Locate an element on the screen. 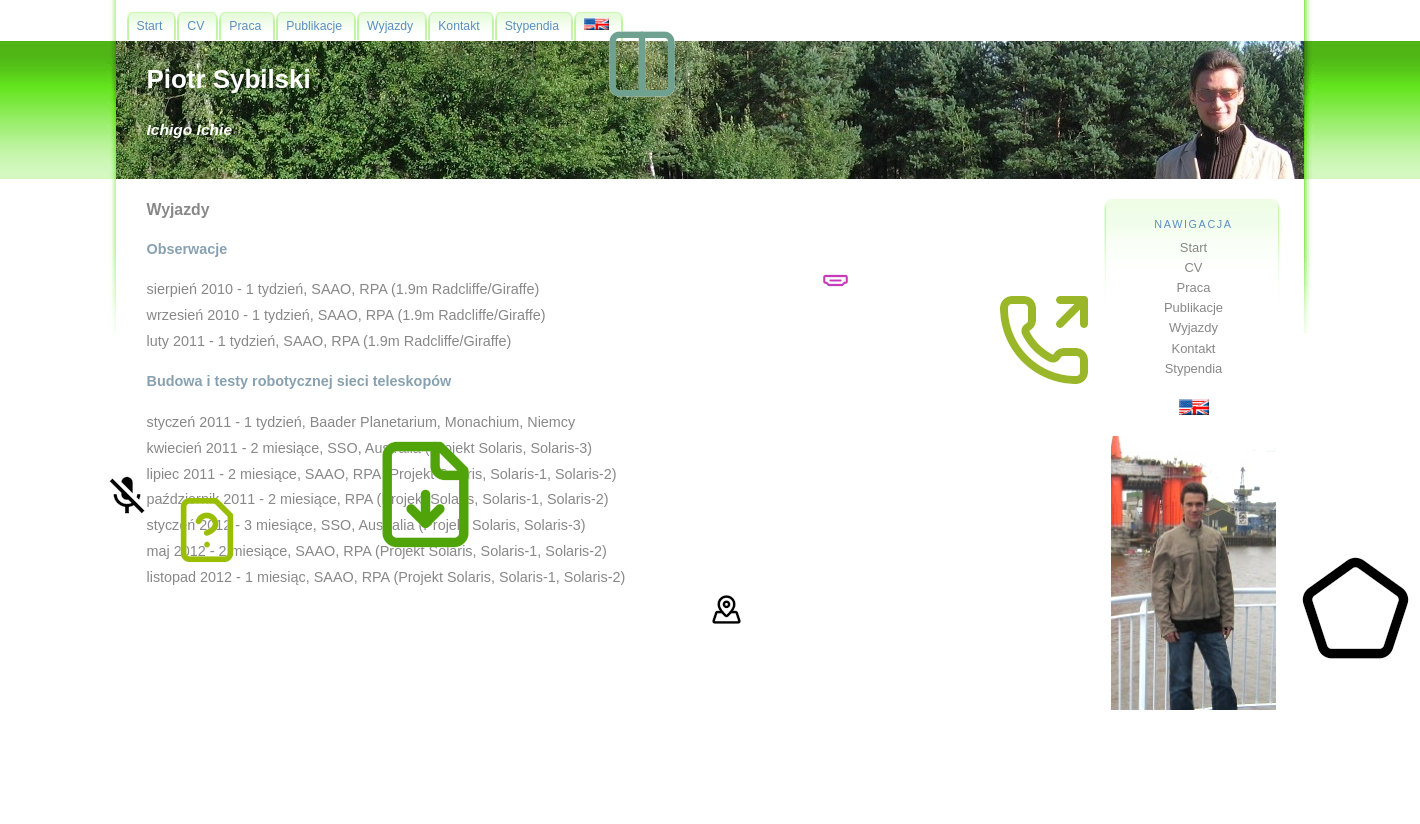 This screenshot has width=1420, height=824. select pentagon shape tool is located at coordinates (1355, 610).